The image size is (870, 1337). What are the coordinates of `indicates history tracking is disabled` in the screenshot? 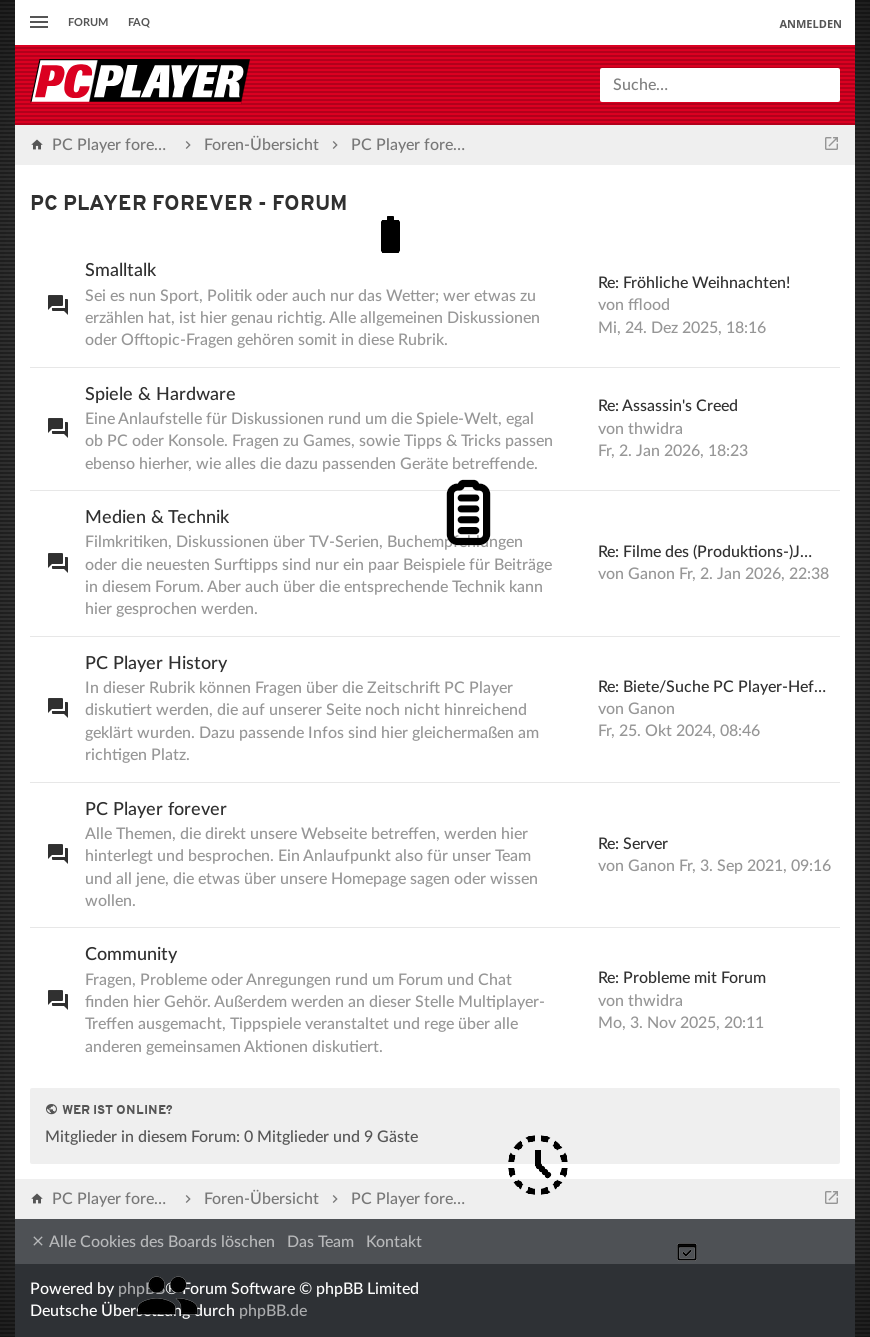 It's located at (538, 1165).